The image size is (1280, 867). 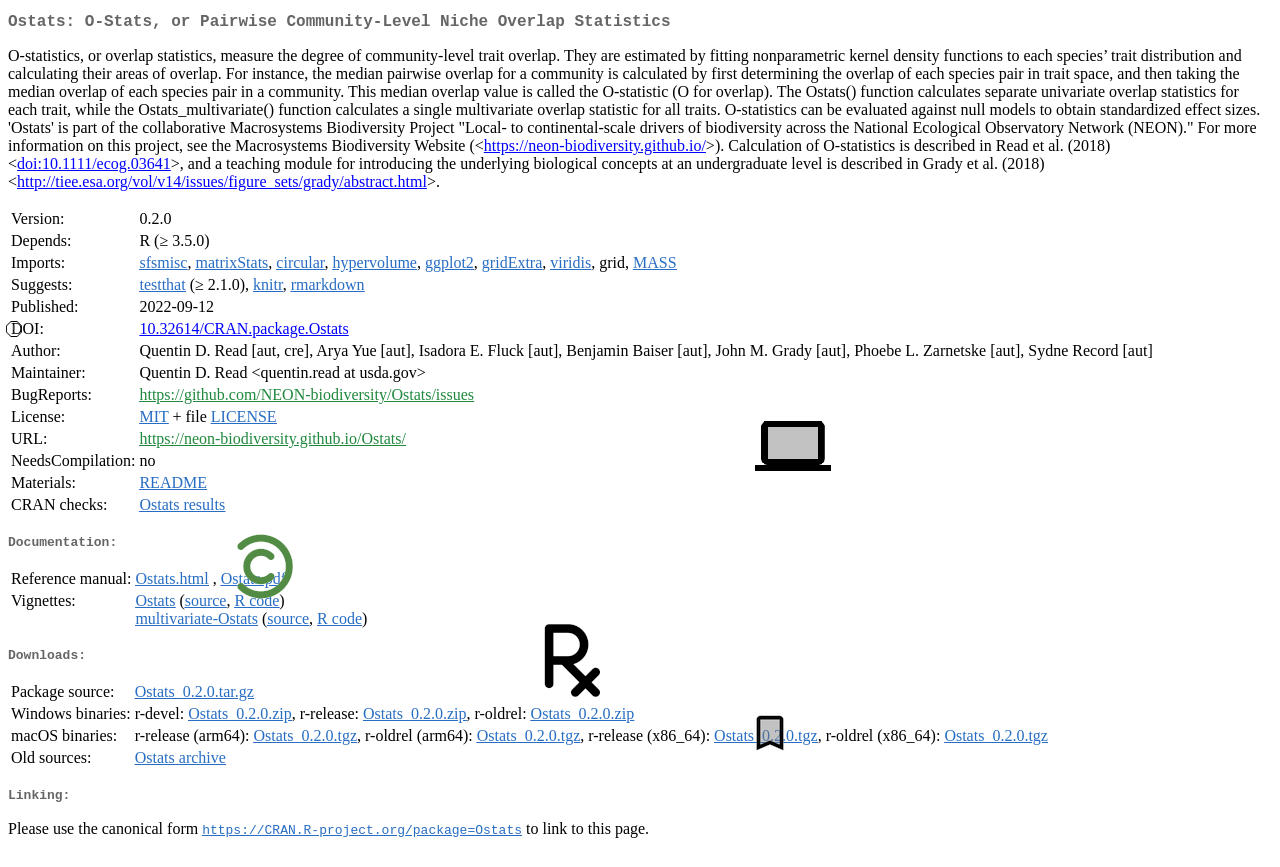 I want to click on save this item for later, so click(x=770, y=733).